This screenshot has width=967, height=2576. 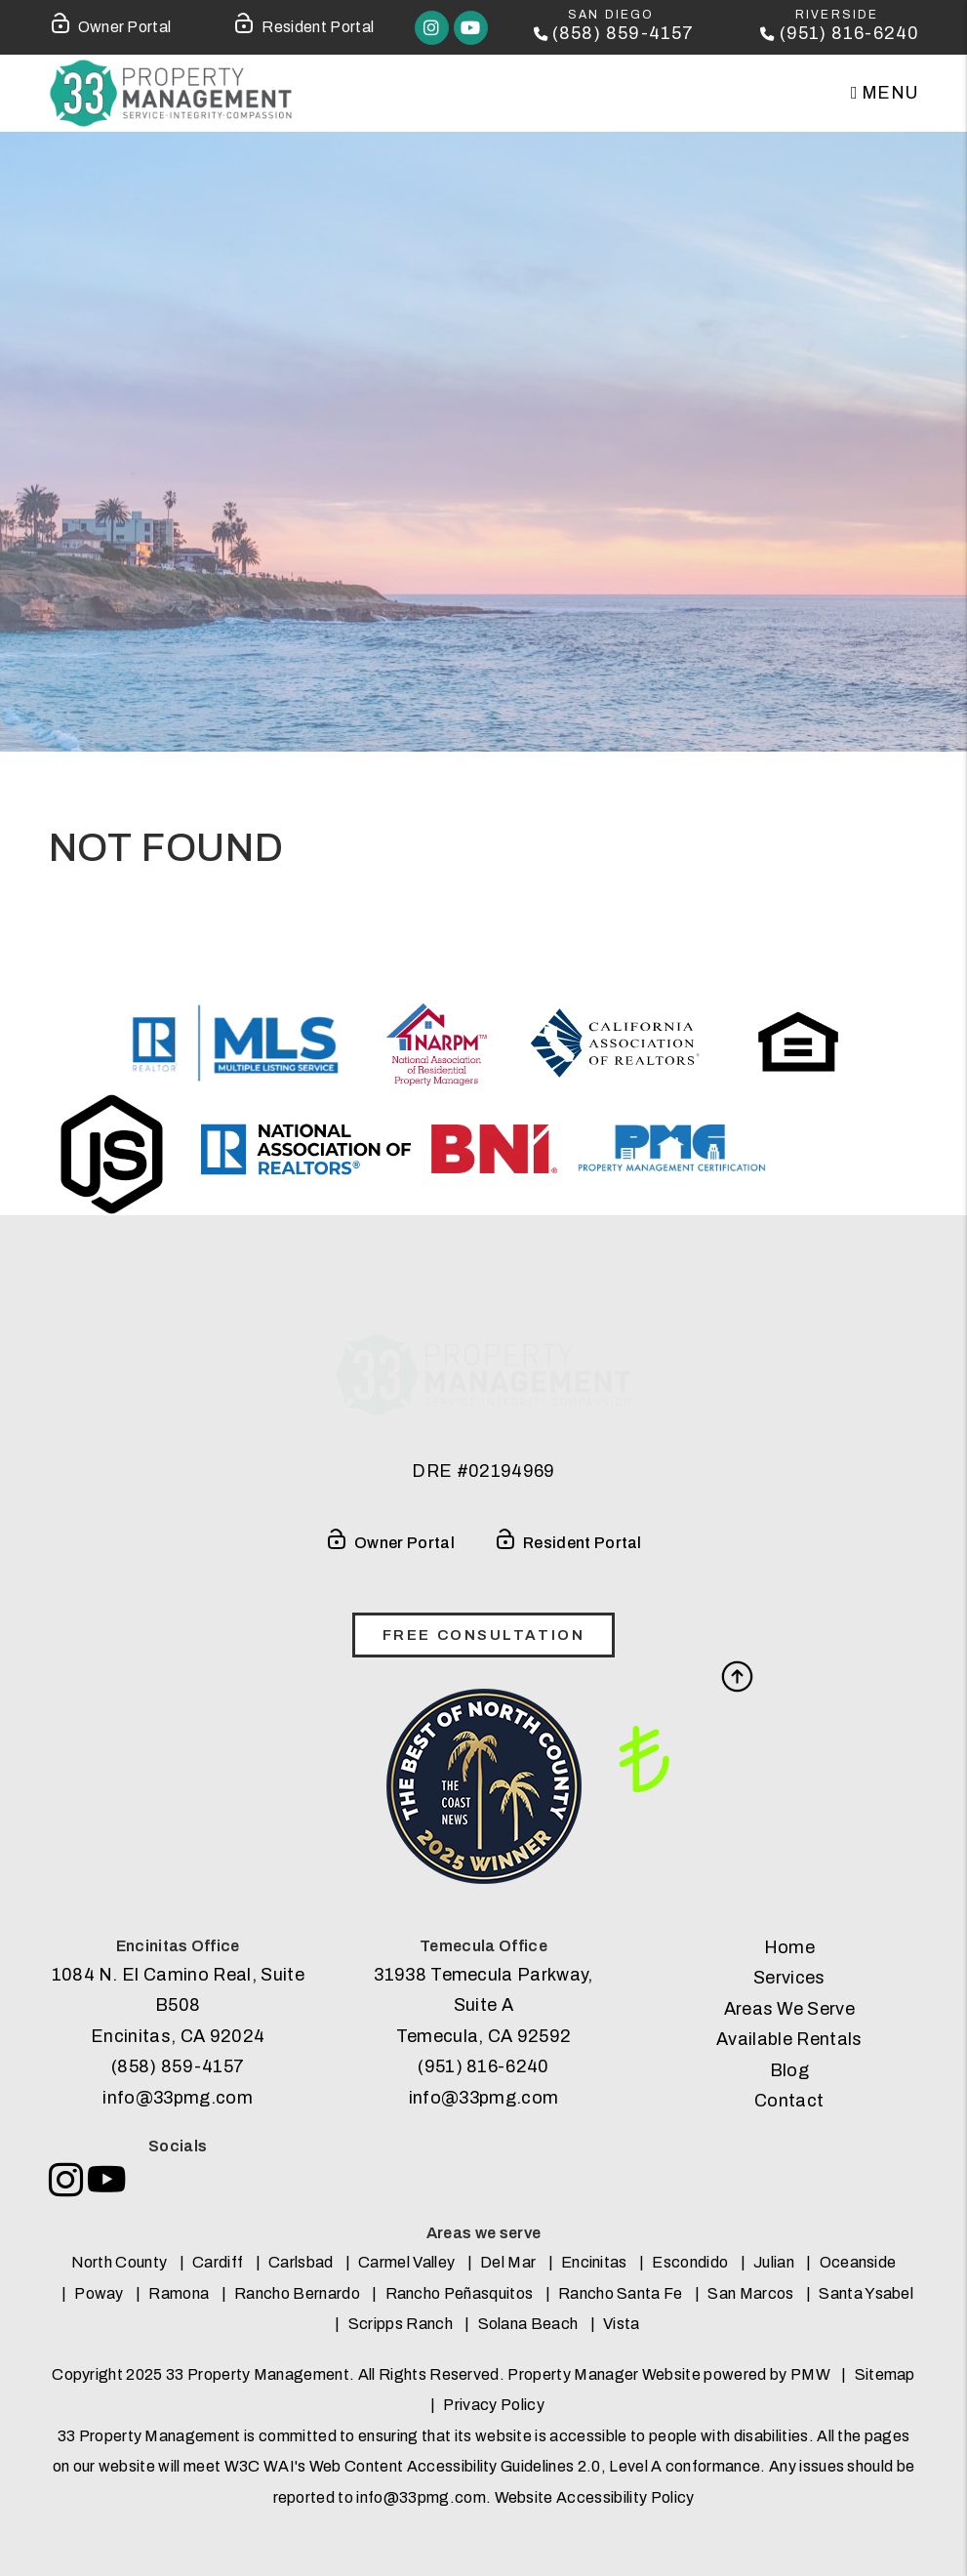 I want to click on view or select Turkish lira currency, so click(x=646, y=1759).